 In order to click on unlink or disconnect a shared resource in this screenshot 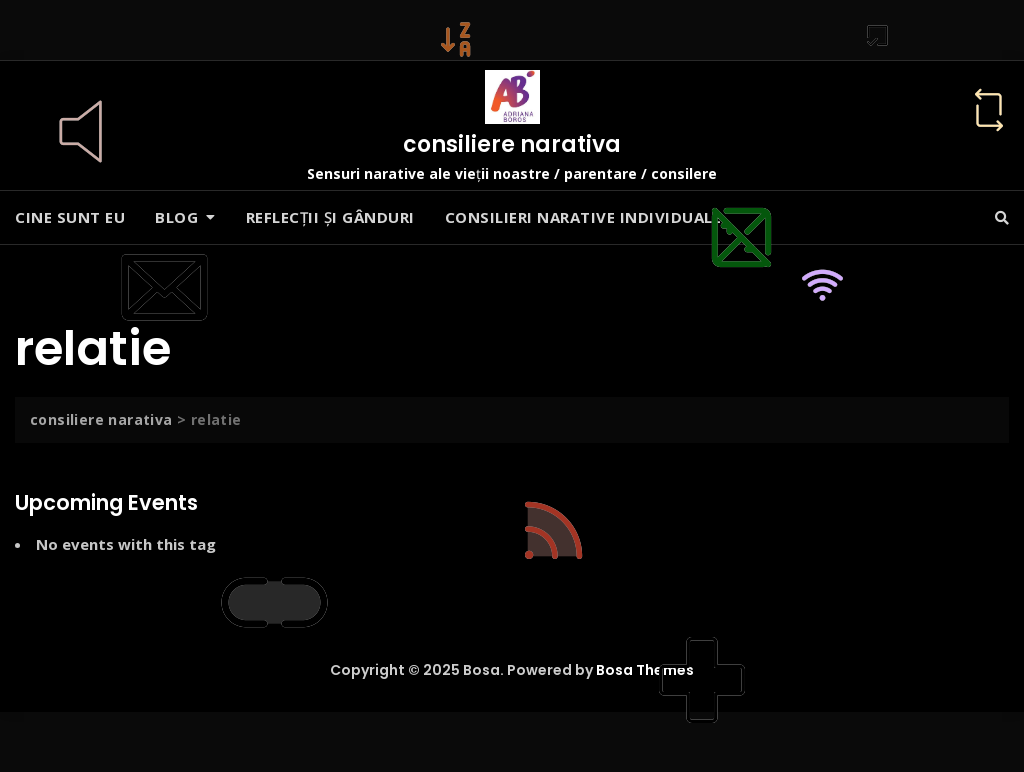, I will do `click(274, 602)`.